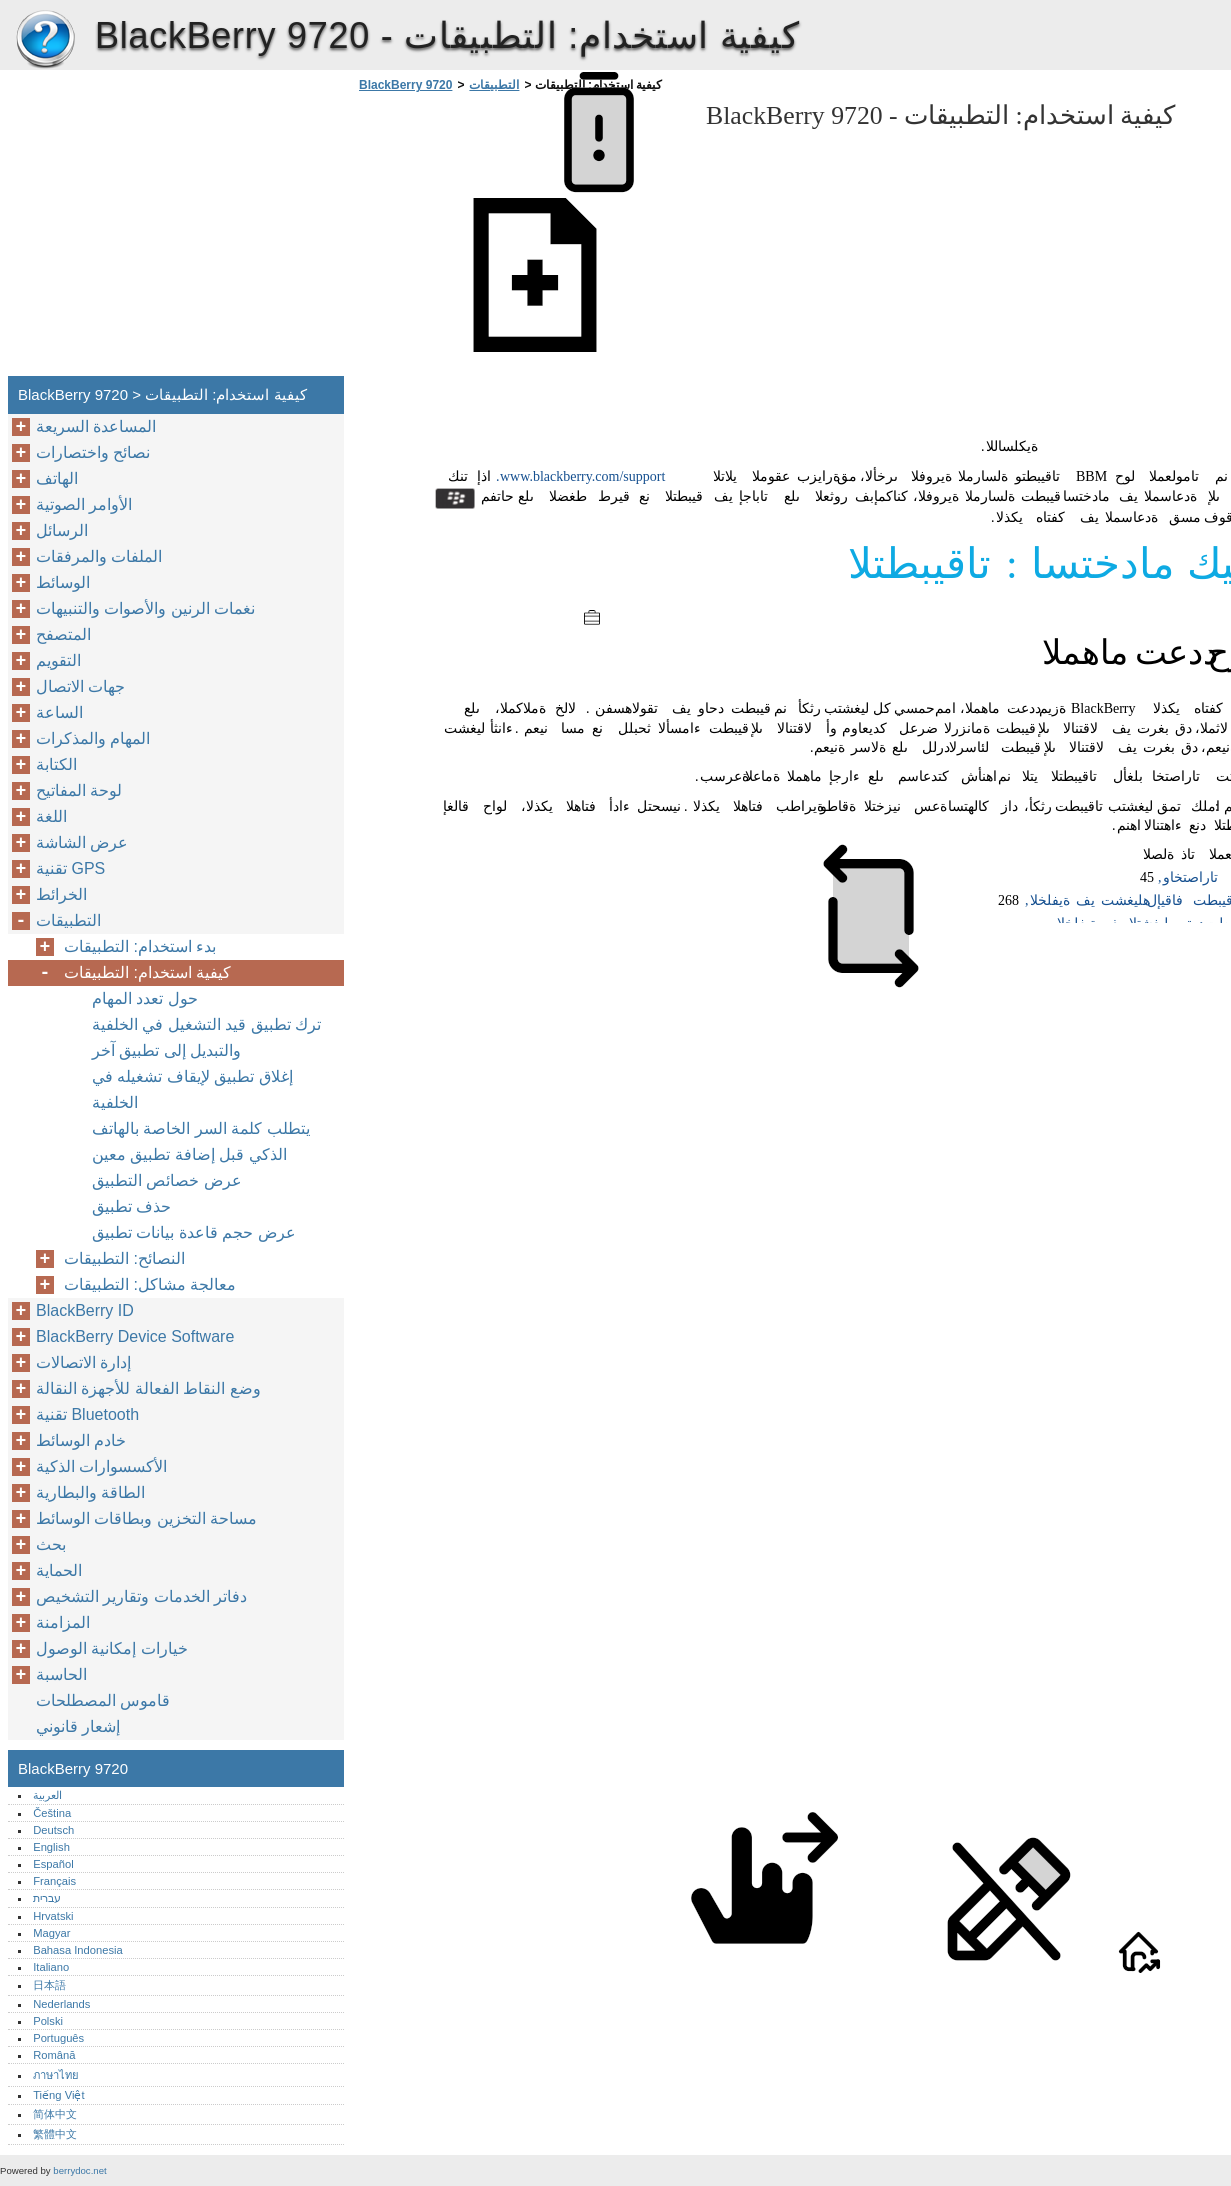 The image size is (1231, 2186). Describe the element at coordinates (1006, 1901) in the screenshot. I see `editing is disabled or unavailable` at that location.